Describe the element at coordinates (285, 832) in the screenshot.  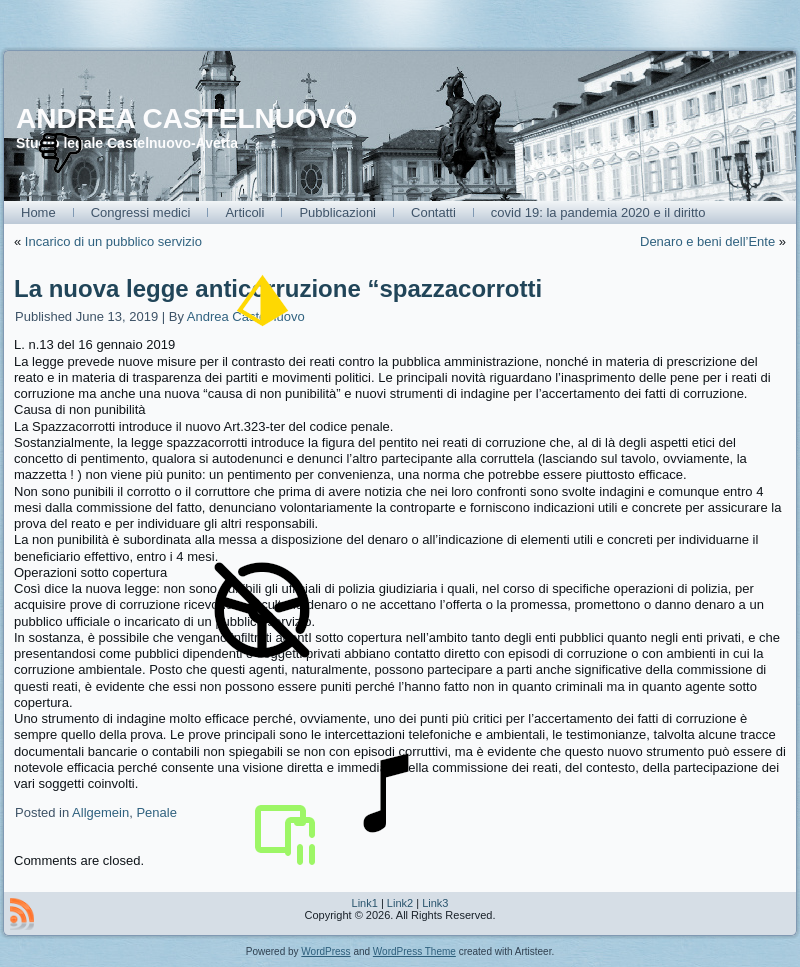
I see `pause syncing across devices` at that location.